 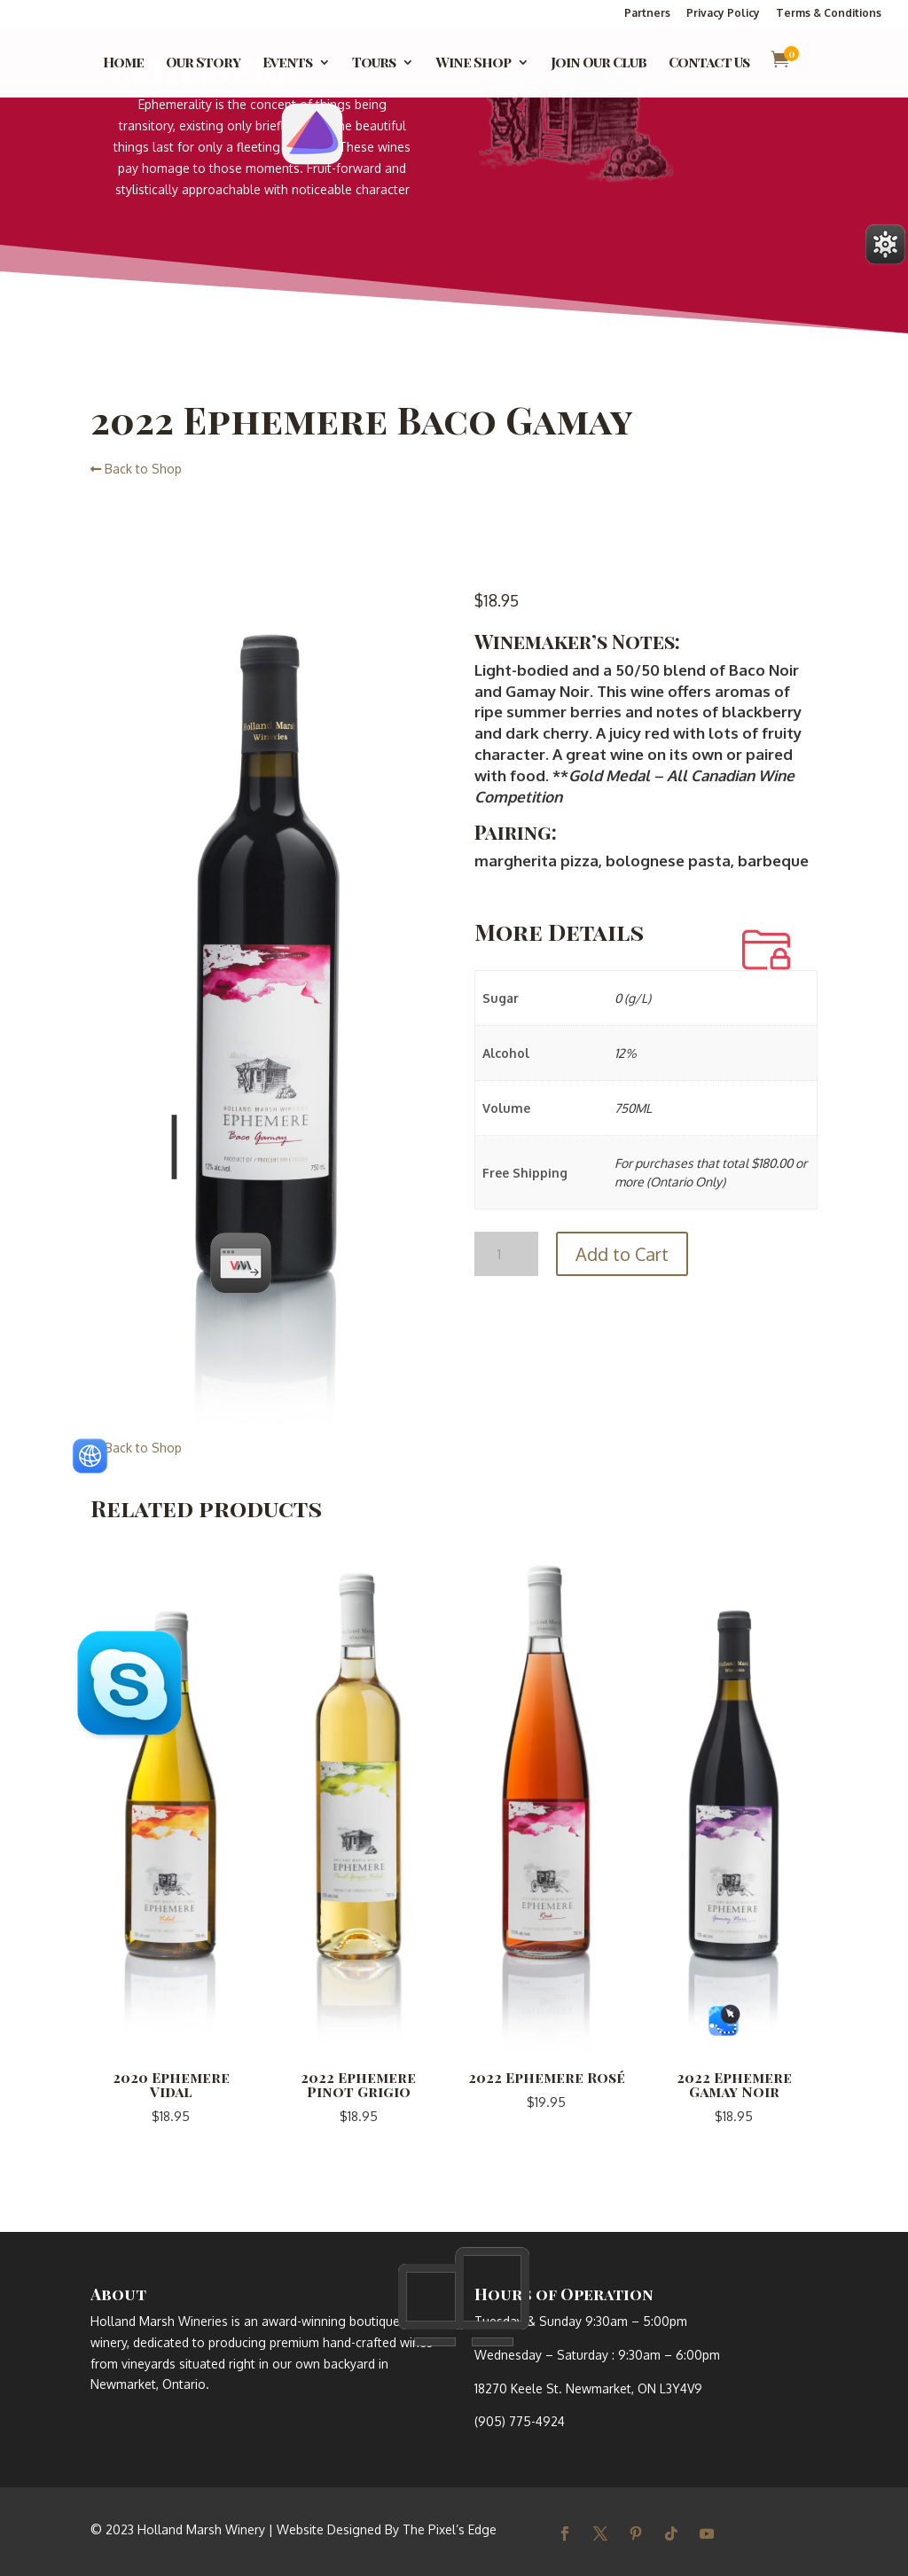 What do you see at coordinates (240, 1263) in the screenshot?
I see `access virtual machine migration settings` at bounding box center [240, 1263].